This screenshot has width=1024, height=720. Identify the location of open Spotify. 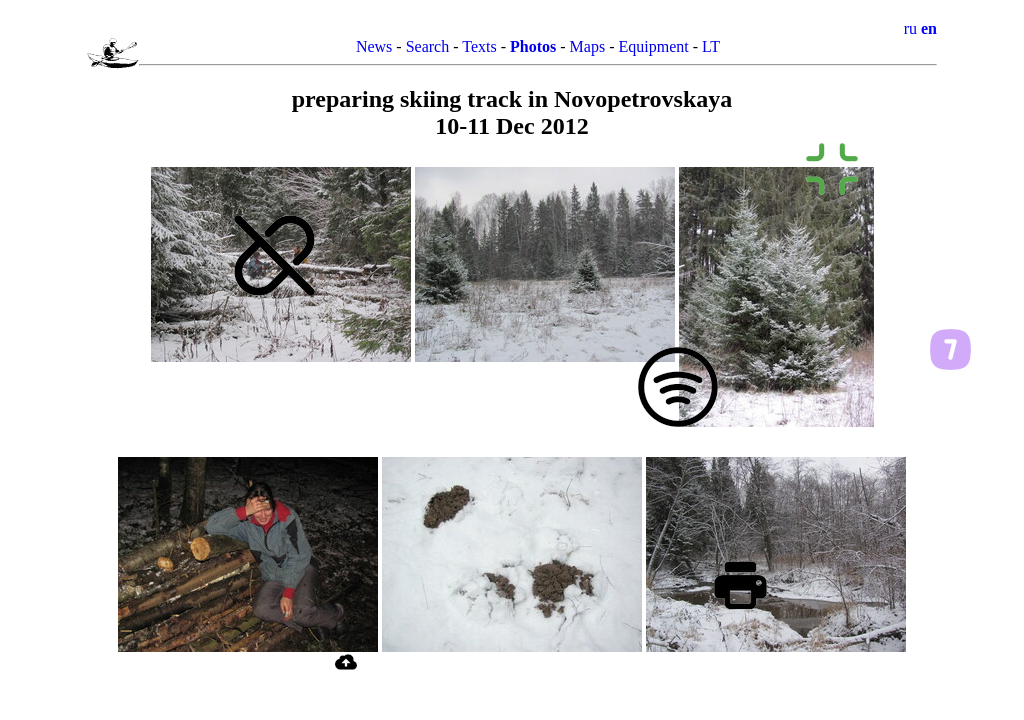
(678, 387).